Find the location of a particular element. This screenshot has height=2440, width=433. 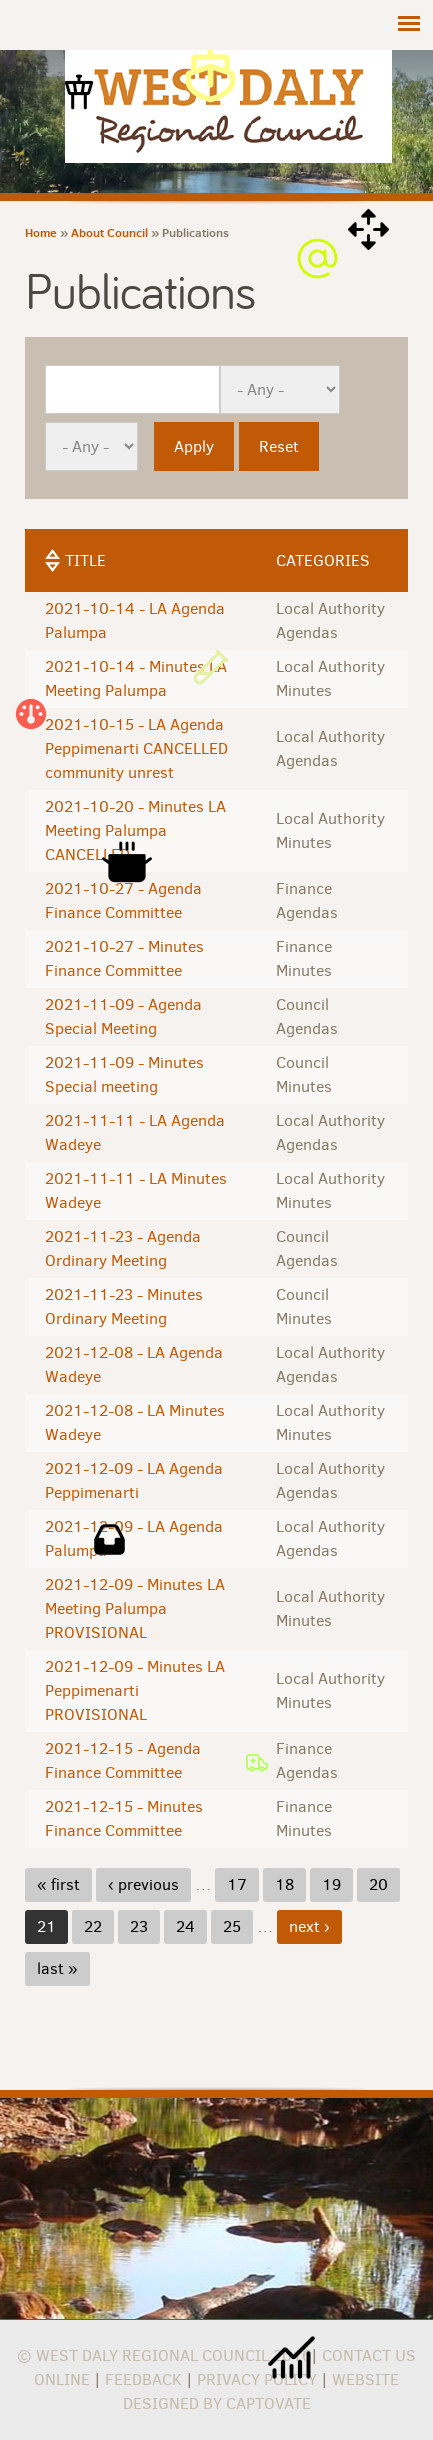

view analytics and performance trends is located at coordinates (291, 2357).